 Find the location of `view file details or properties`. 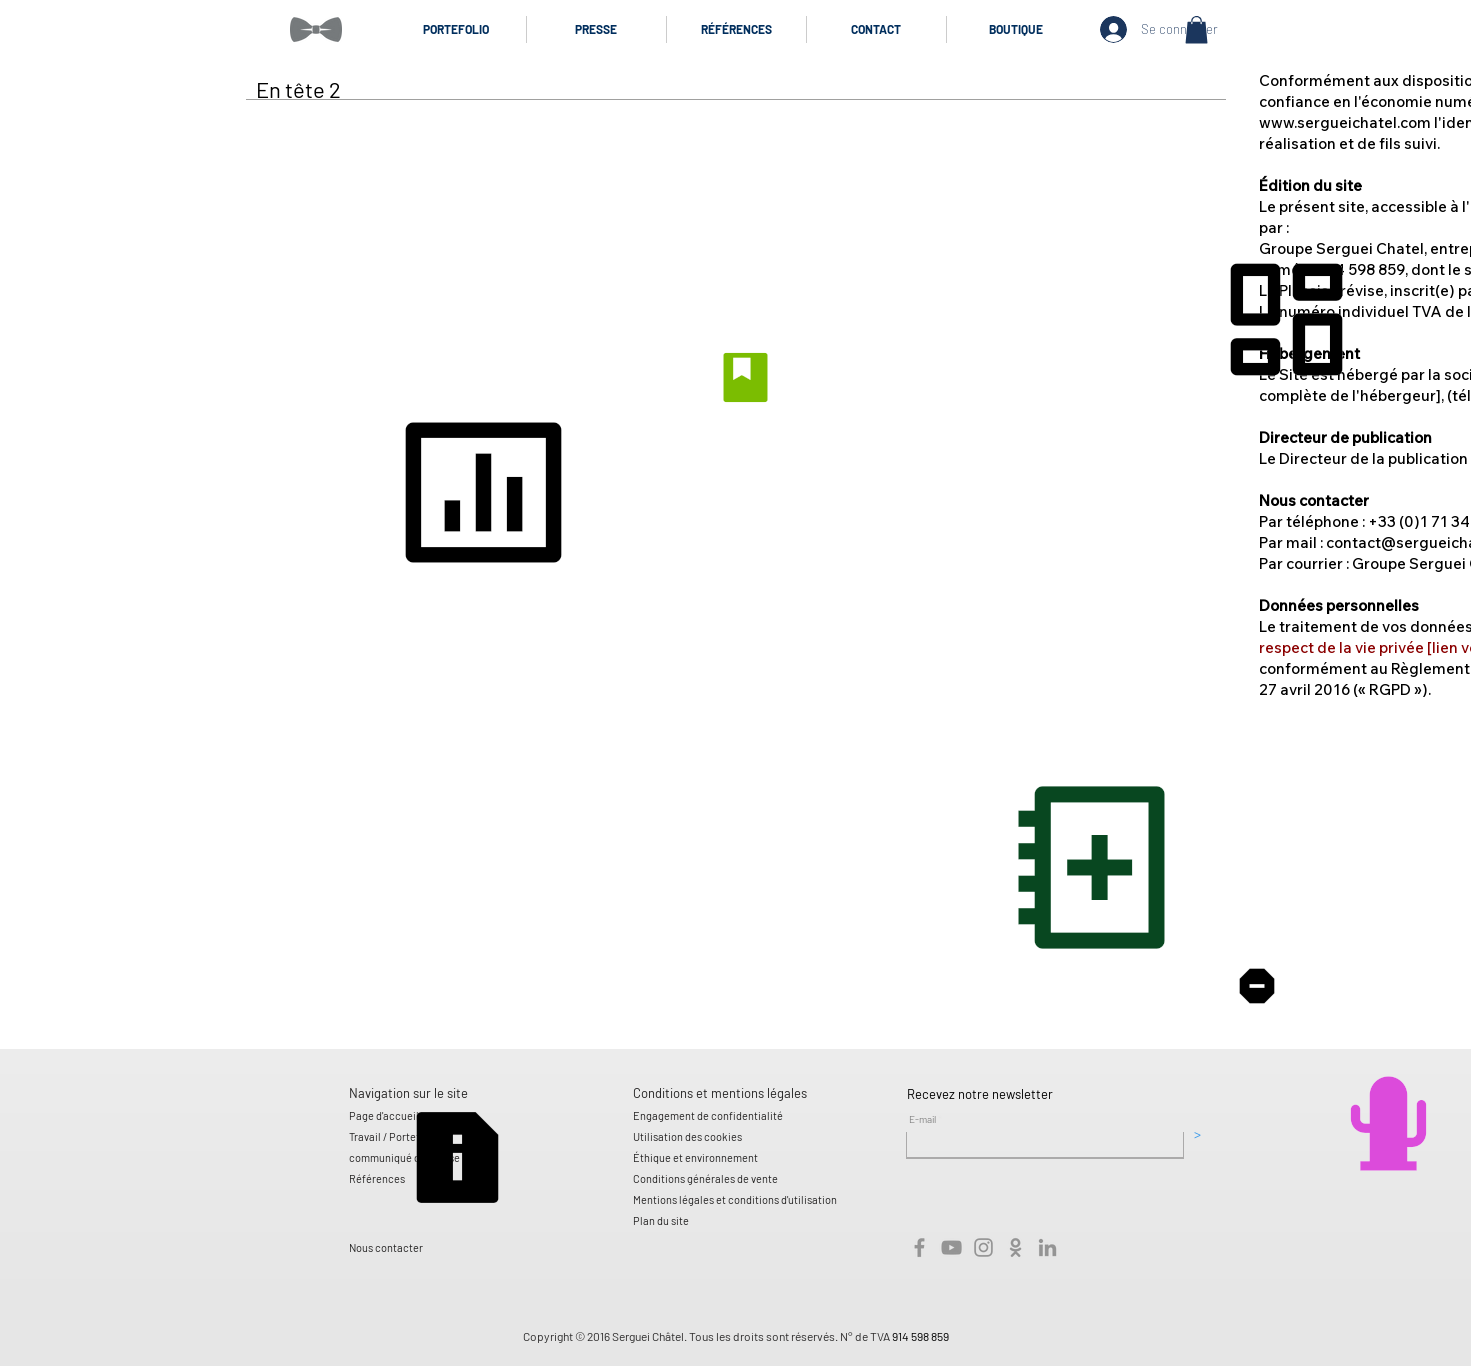

view file details or properties is located at coordinates (457, 1157).